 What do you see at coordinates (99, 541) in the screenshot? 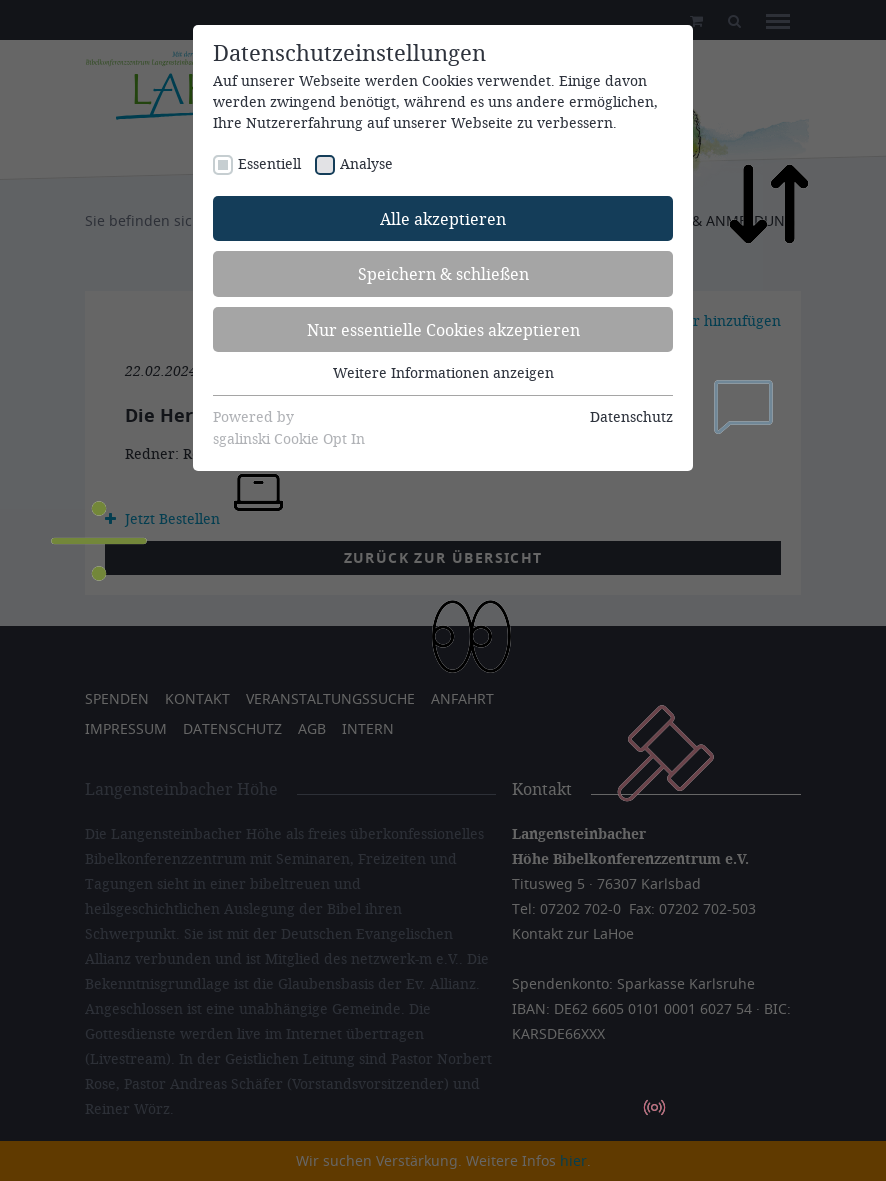
I see `perform division calculation` at bounding box center [99, 541].